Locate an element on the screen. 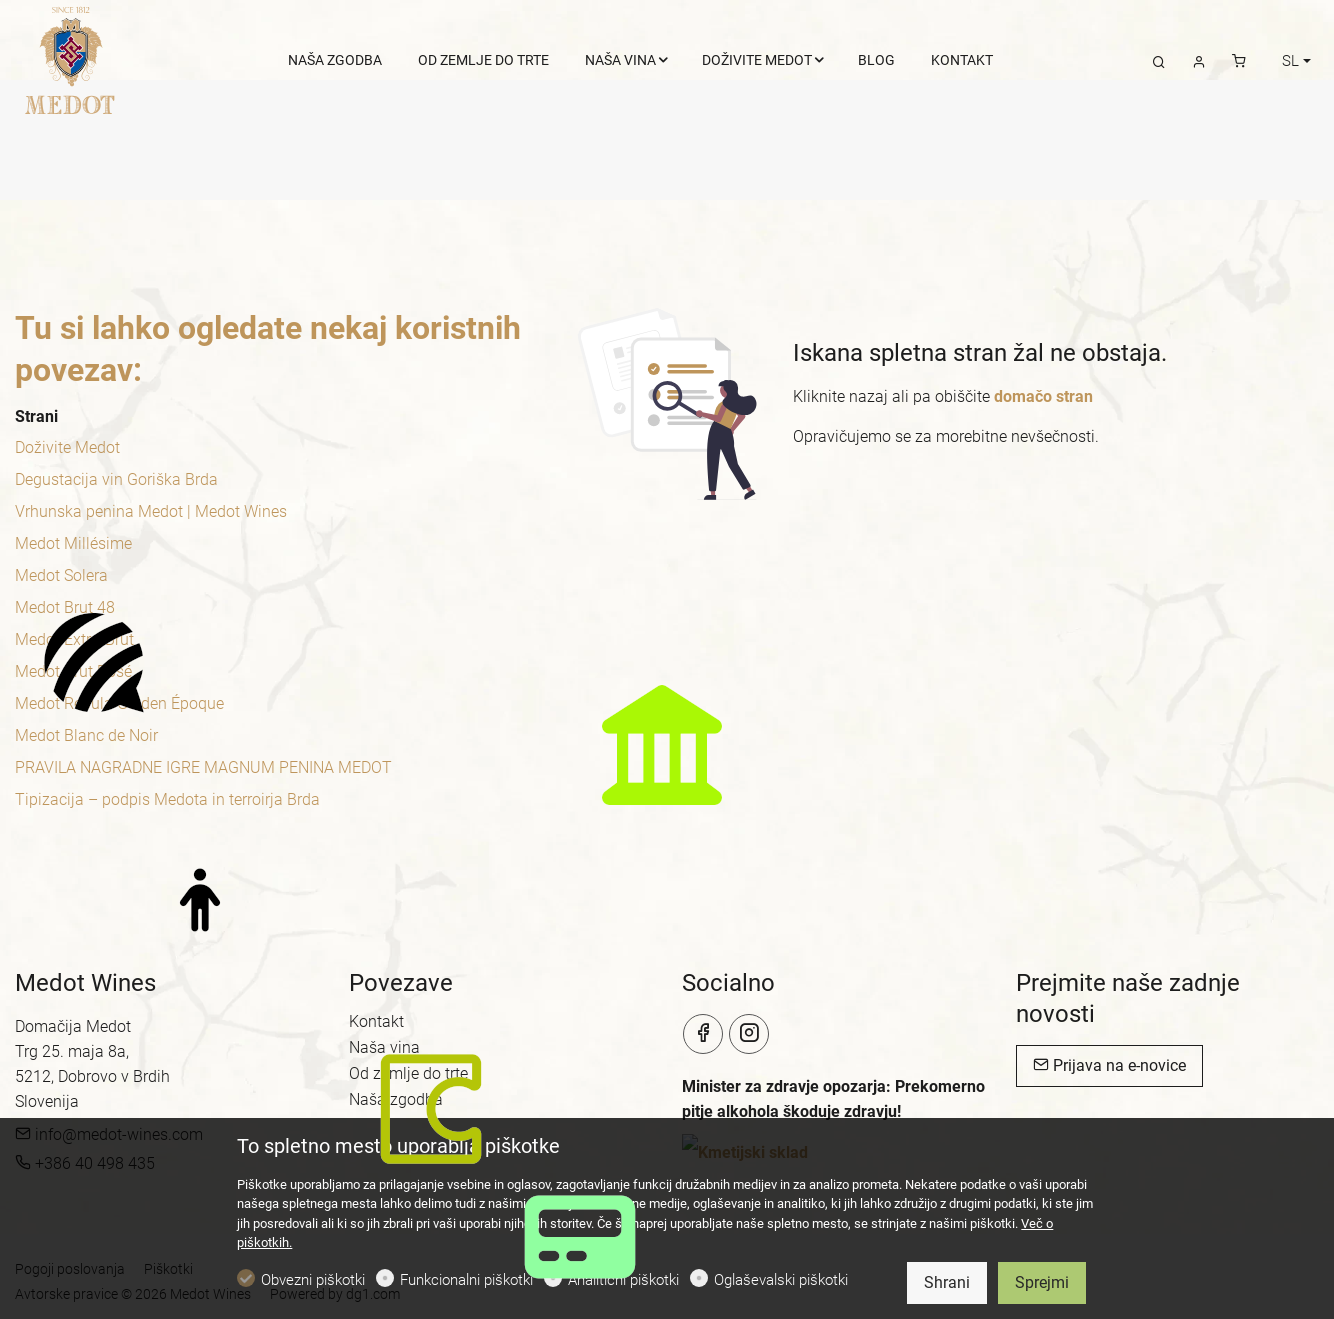 The image size is (1334, 1319). indicates pager or beeper device is located at coordinates (580, 1237).